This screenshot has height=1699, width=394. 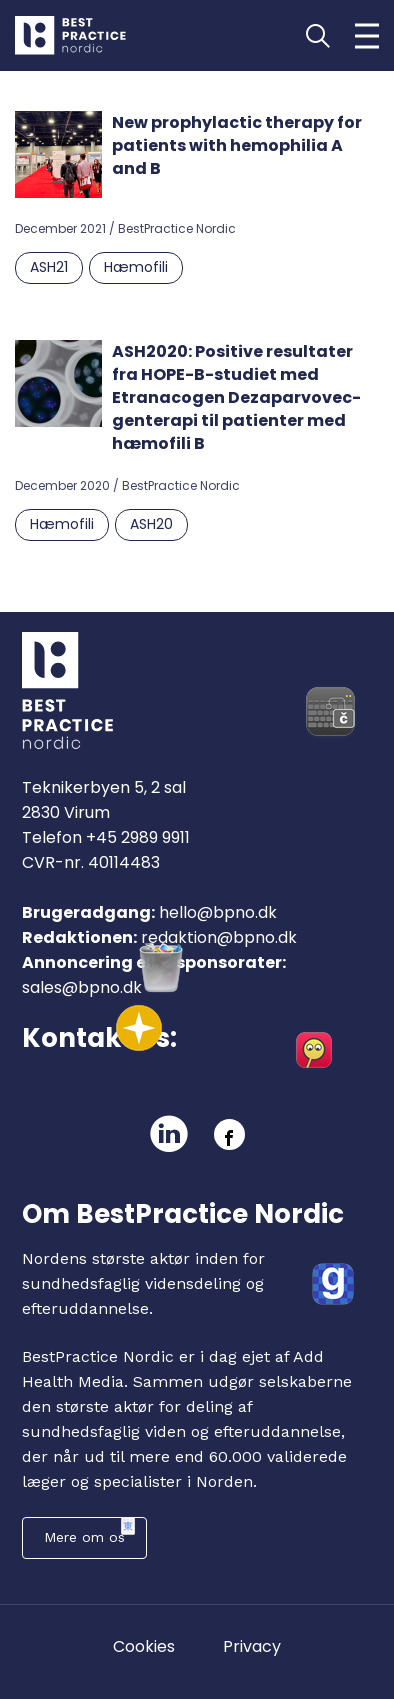 I want to click on launch the GNOME Mahjongg game, so click(x=128, y=1526).